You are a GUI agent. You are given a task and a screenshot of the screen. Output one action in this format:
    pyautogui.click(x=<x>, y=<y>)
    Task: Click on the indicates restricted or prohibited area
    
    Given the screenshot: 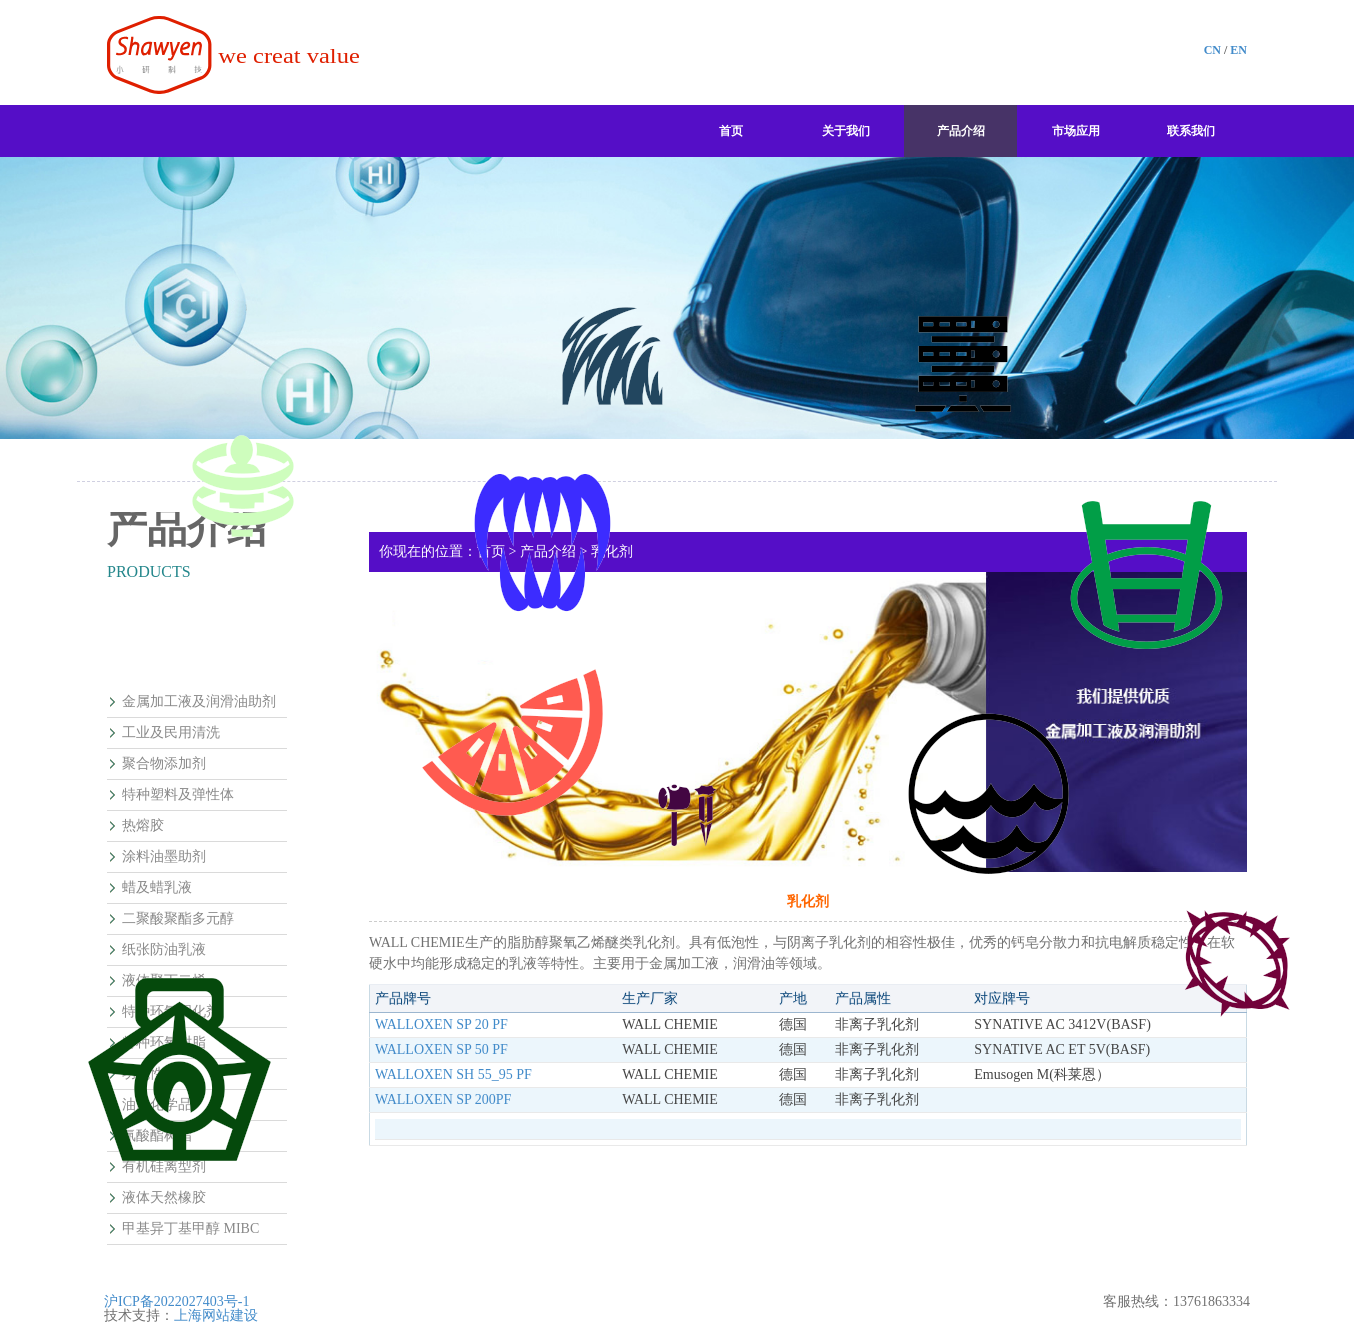 What is the action you would take?
    pyautogui.click(x=1237, y=962)
    